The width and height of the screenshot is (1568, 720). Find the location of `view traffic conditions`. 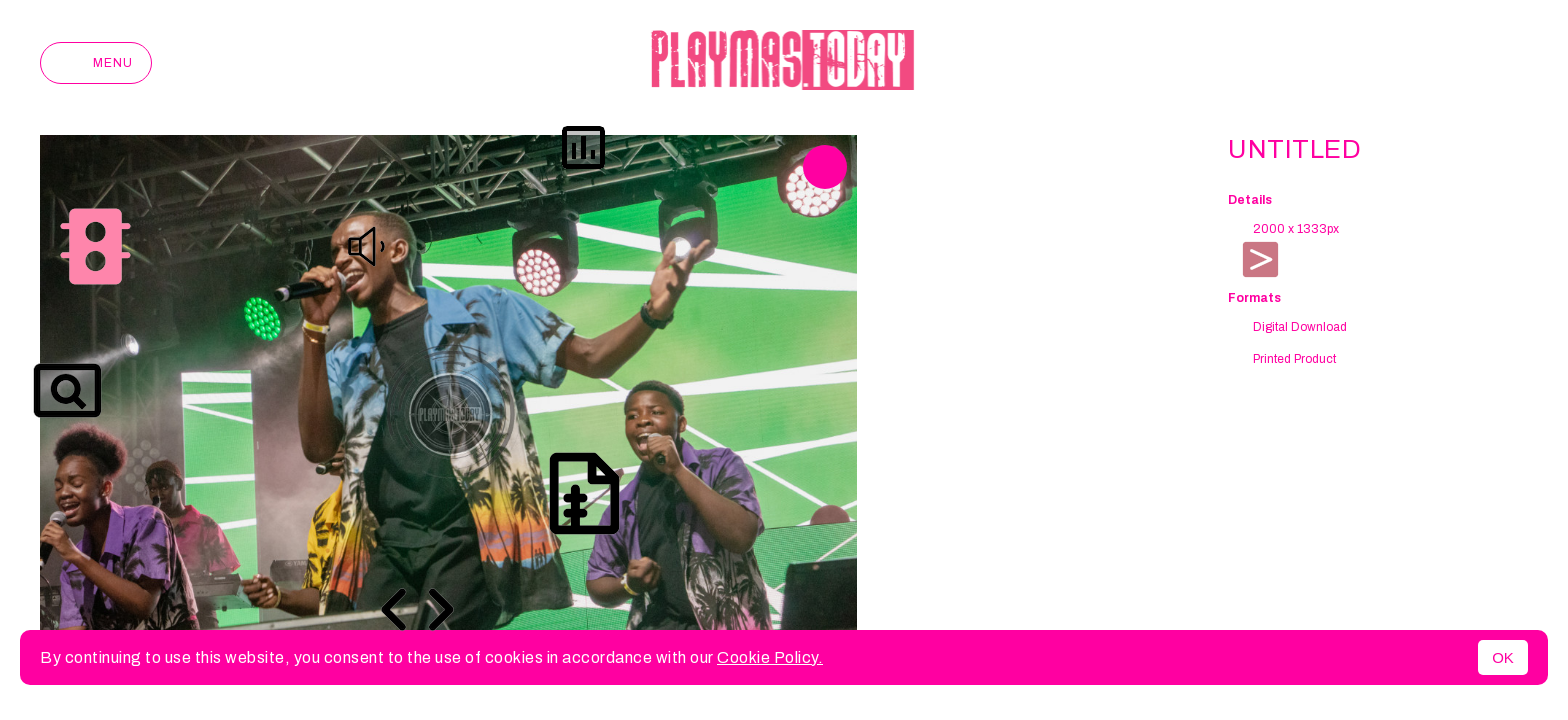

view traffic conditions is located at coordinates (95, 246).